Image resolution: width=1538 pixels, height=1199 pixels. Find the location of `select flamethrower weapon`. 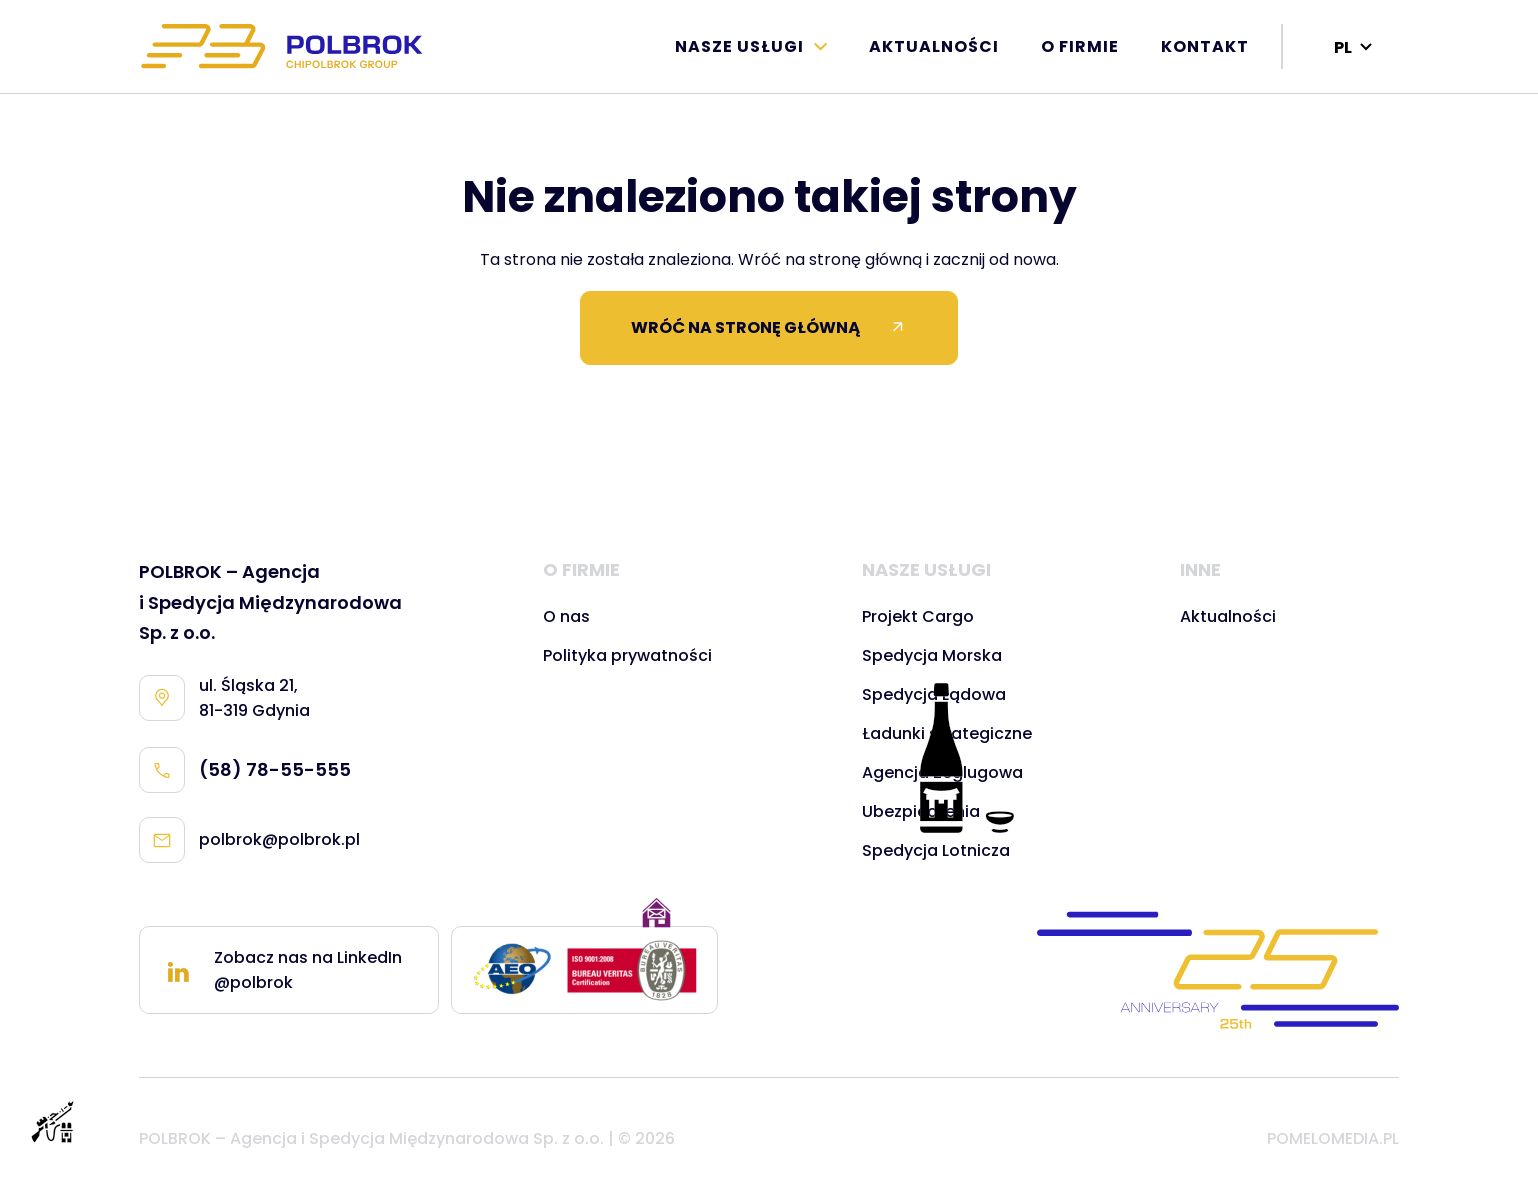

select flamethrower weapon is located at coordinates (52, 1121).